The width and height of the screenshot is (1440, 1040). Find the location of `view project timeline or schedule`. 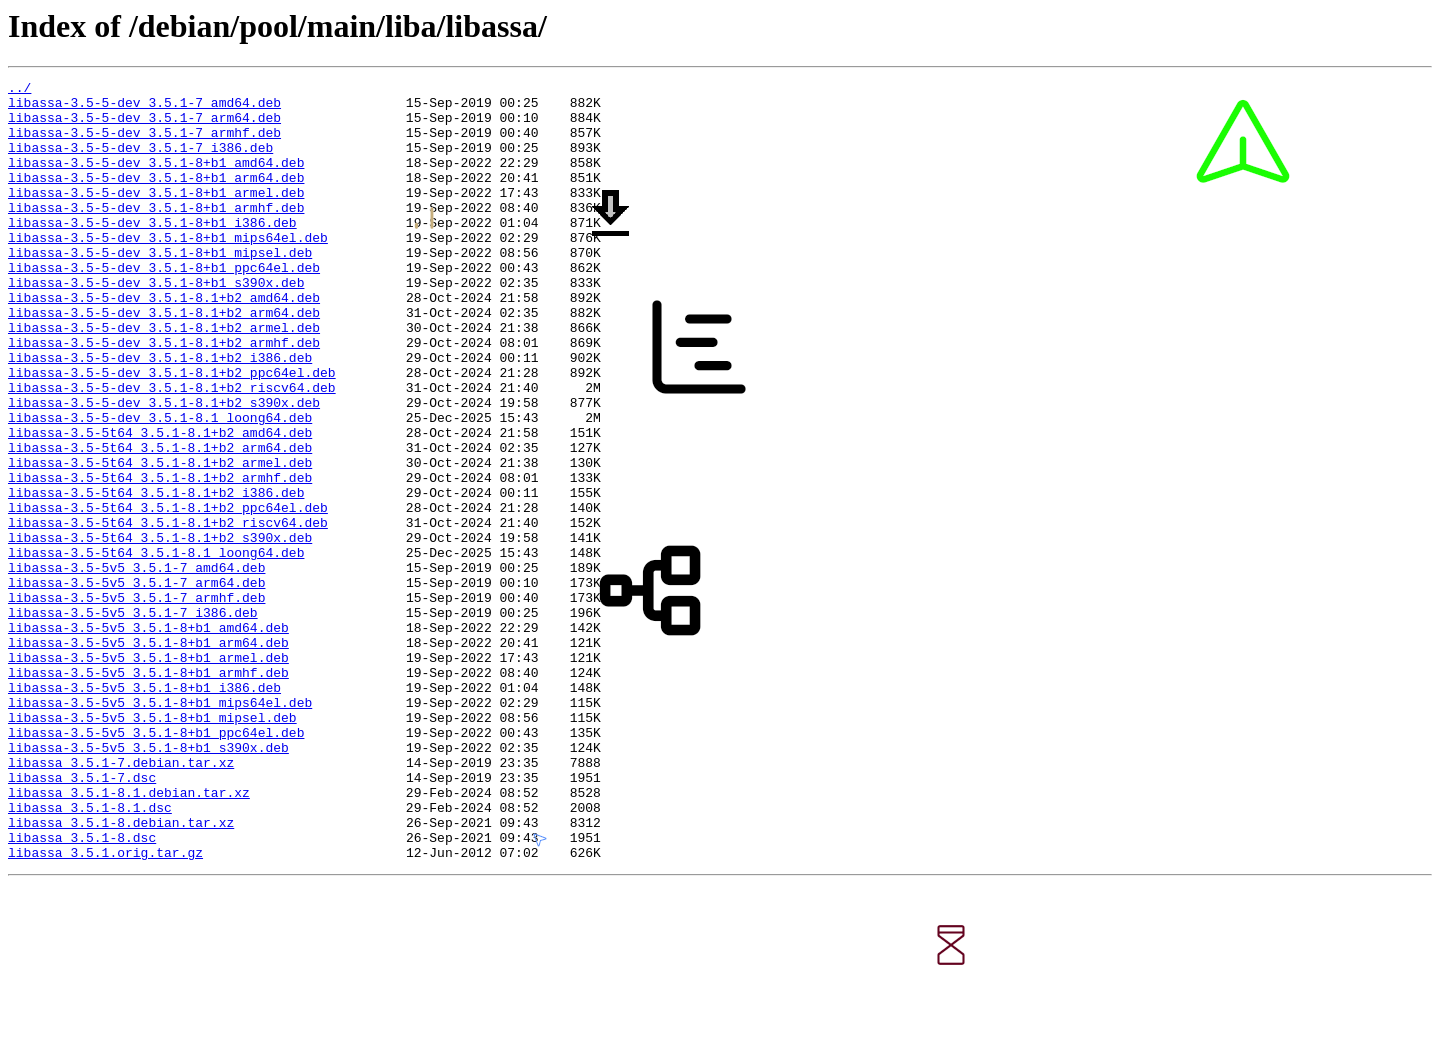

view project timeline or schedule is located at coordinates (699, 347).